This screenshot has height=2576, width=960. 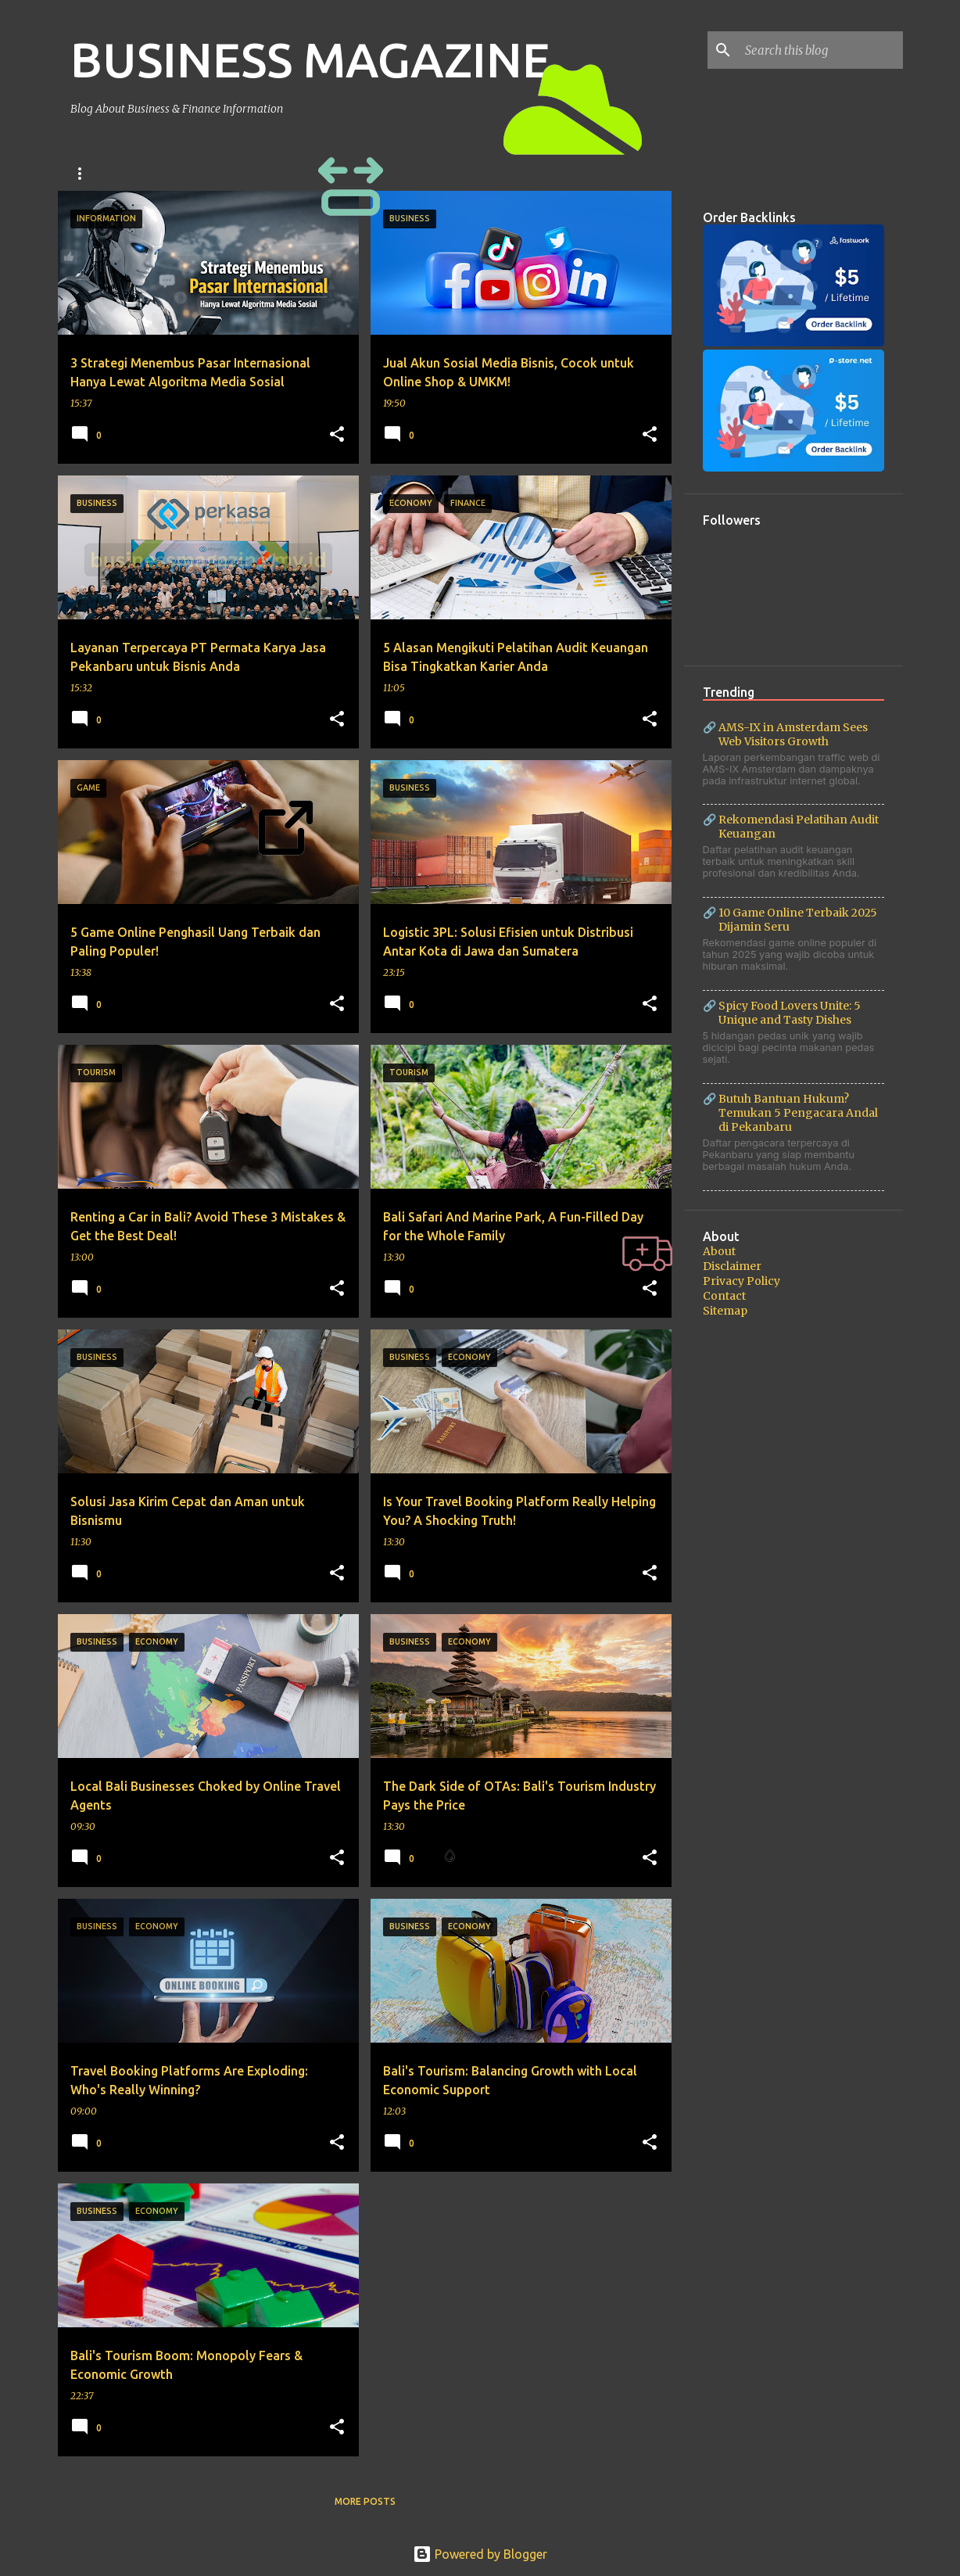 What do you see at coordinates (572, 113) in the screenshot?
I see `select western or cowboy theme` at bounding box center [572, 113].